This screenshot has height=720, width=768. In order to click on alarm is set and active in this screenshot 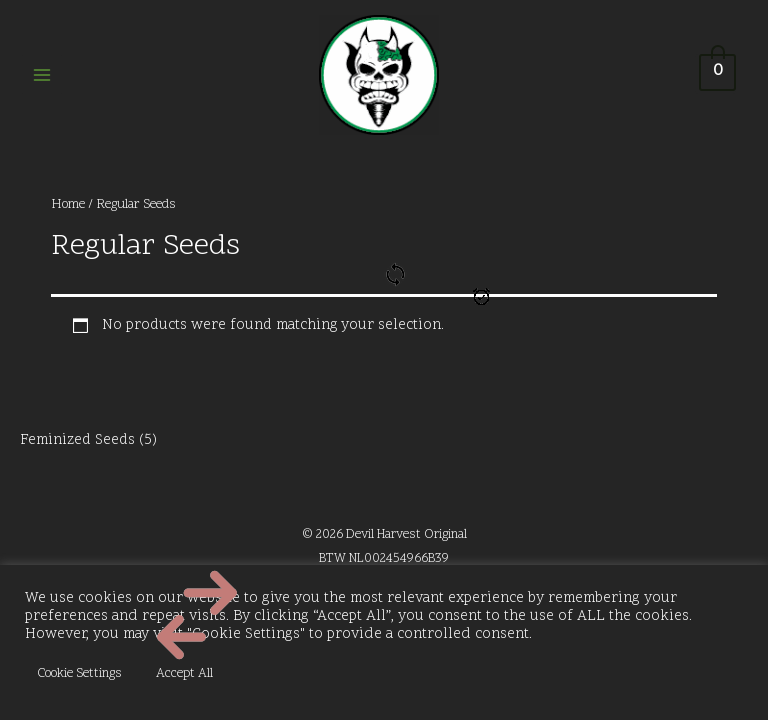, I will do `click(481, 296)`.